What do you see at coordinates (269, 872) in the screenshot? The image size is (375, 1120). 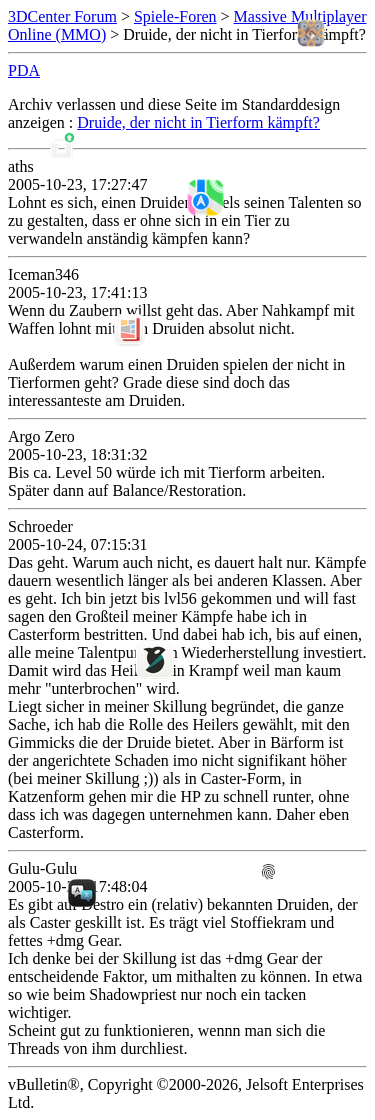 I see `authenticate with biometric fingerprint` at bounding box center [269, 872].